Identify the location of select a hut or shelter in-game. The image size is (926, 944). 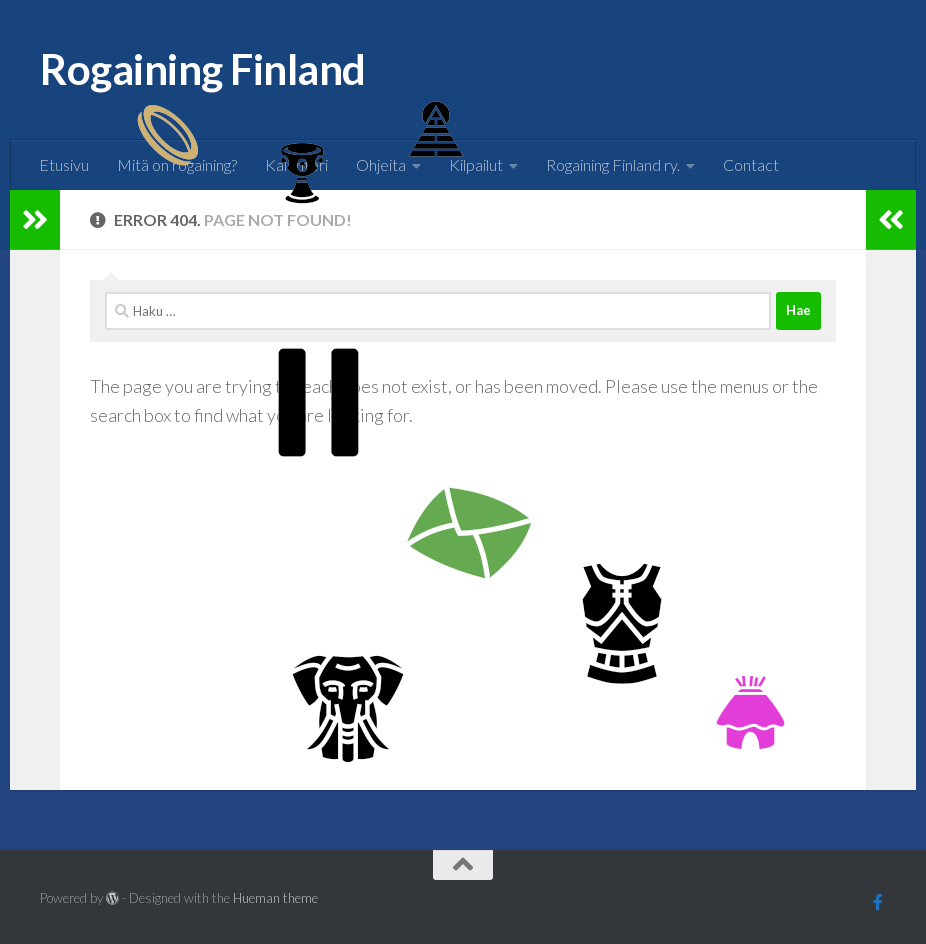
(750, 712).